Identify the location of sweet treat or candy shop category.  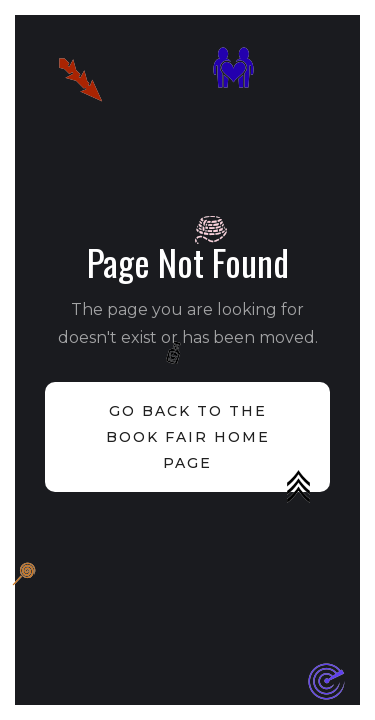
(24, 574).